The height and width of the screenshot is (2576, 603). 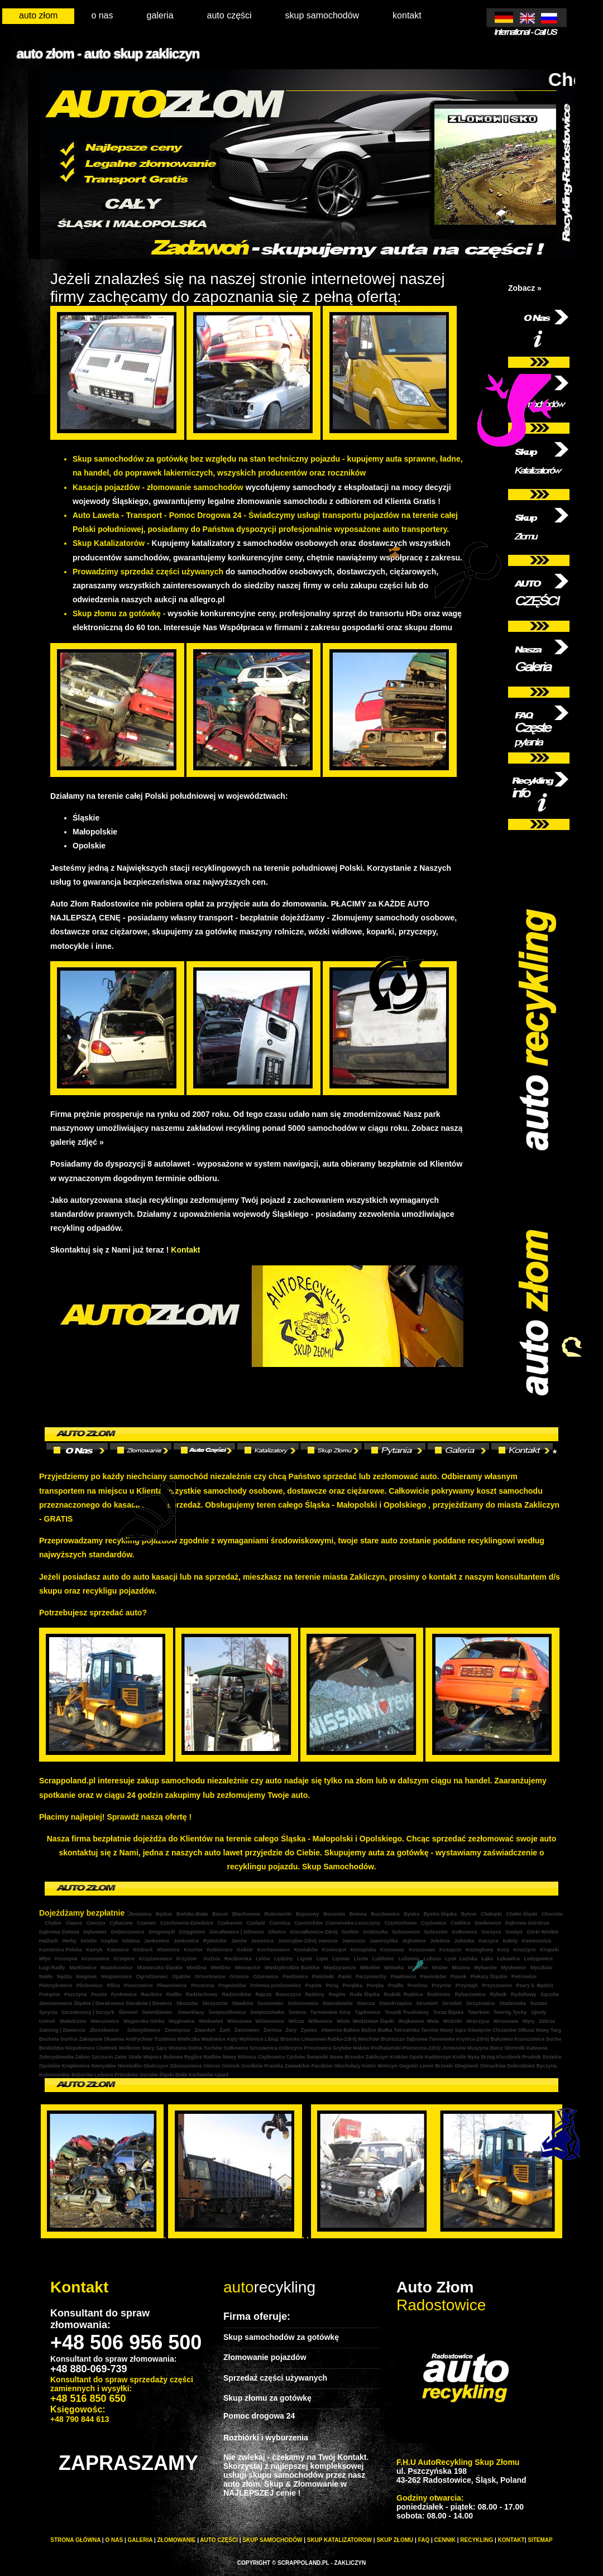 What do you see at coordinates (394, 552) in the screenshot?
I see `fish eggs or roe item in a game inventory` at bounding box center [394, 552].